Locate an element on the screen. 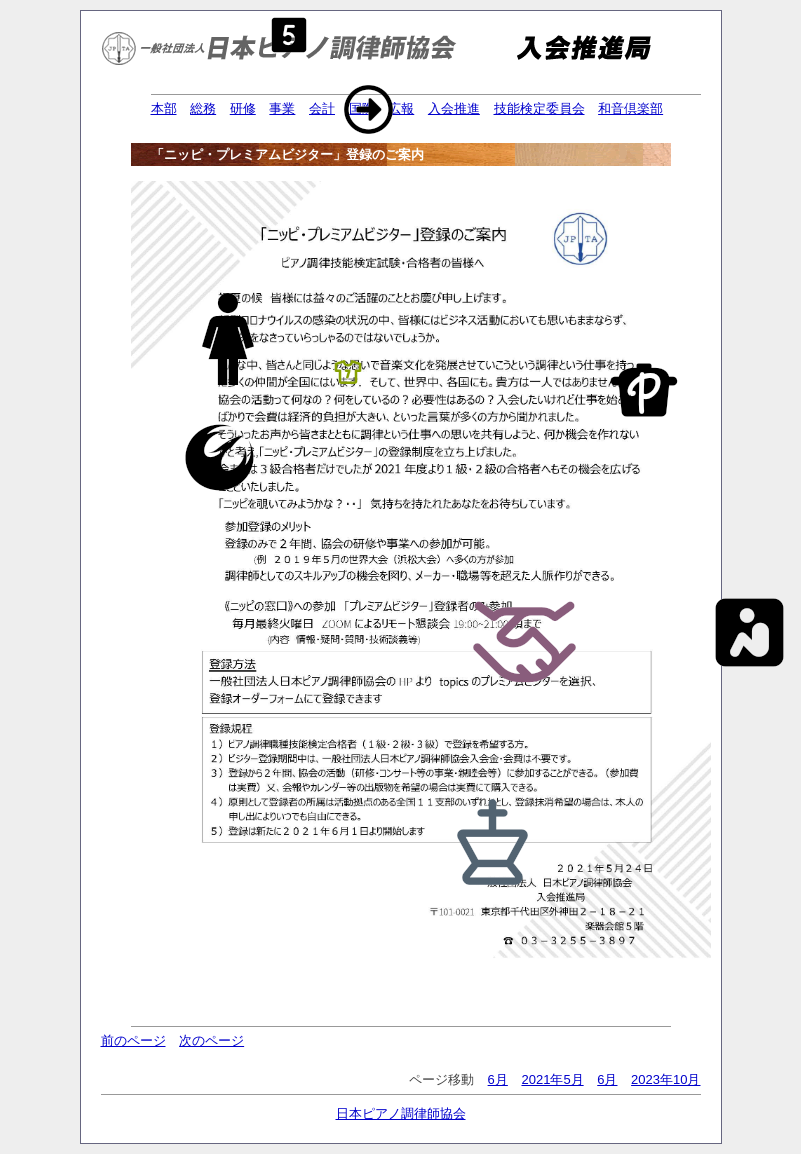 Image resolution: width=801 pixels, height=1154 pixels. phoenix squadron logo from star wars rebels is located at coordinates (219, 457).